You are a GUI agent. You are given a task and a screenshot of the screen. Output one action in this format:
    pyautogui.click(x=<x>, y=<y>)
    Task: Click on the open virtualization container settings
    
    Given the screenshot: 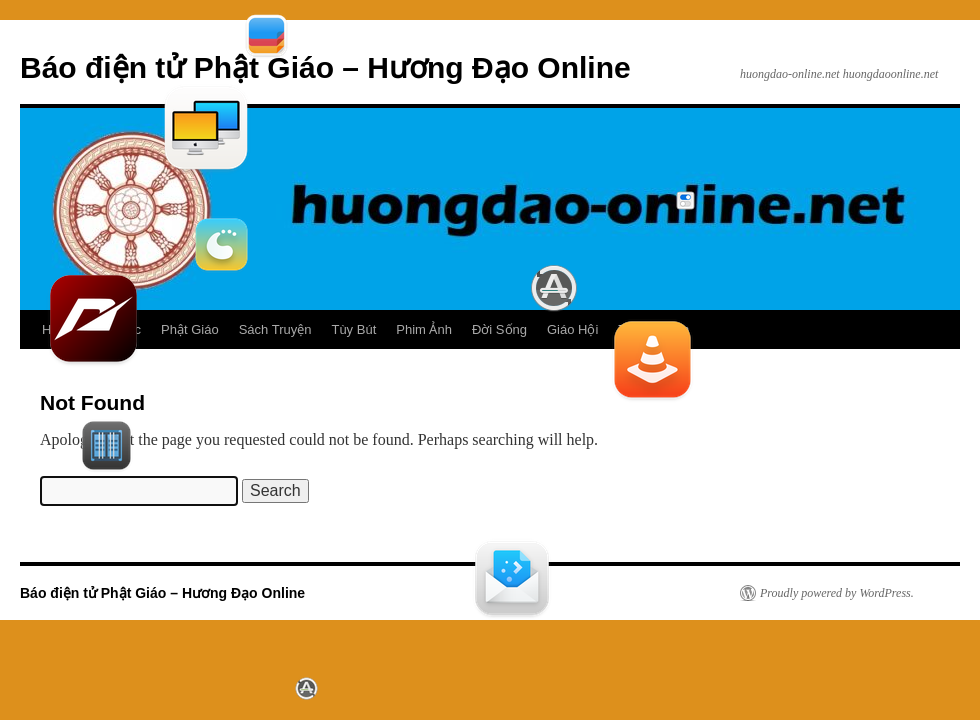 What is the action you would take?
    pyautogui.click(x=106, y=445)
    